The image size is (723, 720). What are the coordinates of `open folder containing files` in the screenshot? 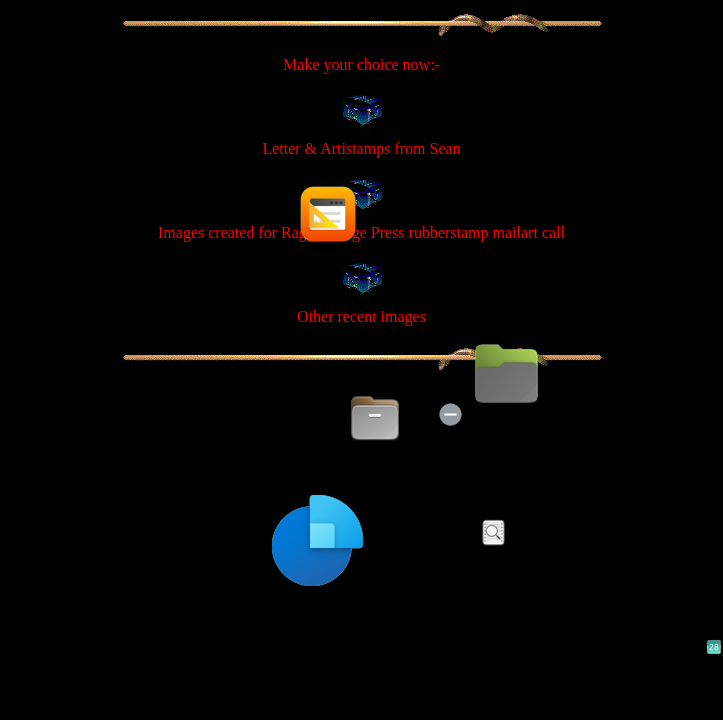 It's located at (506, 373).